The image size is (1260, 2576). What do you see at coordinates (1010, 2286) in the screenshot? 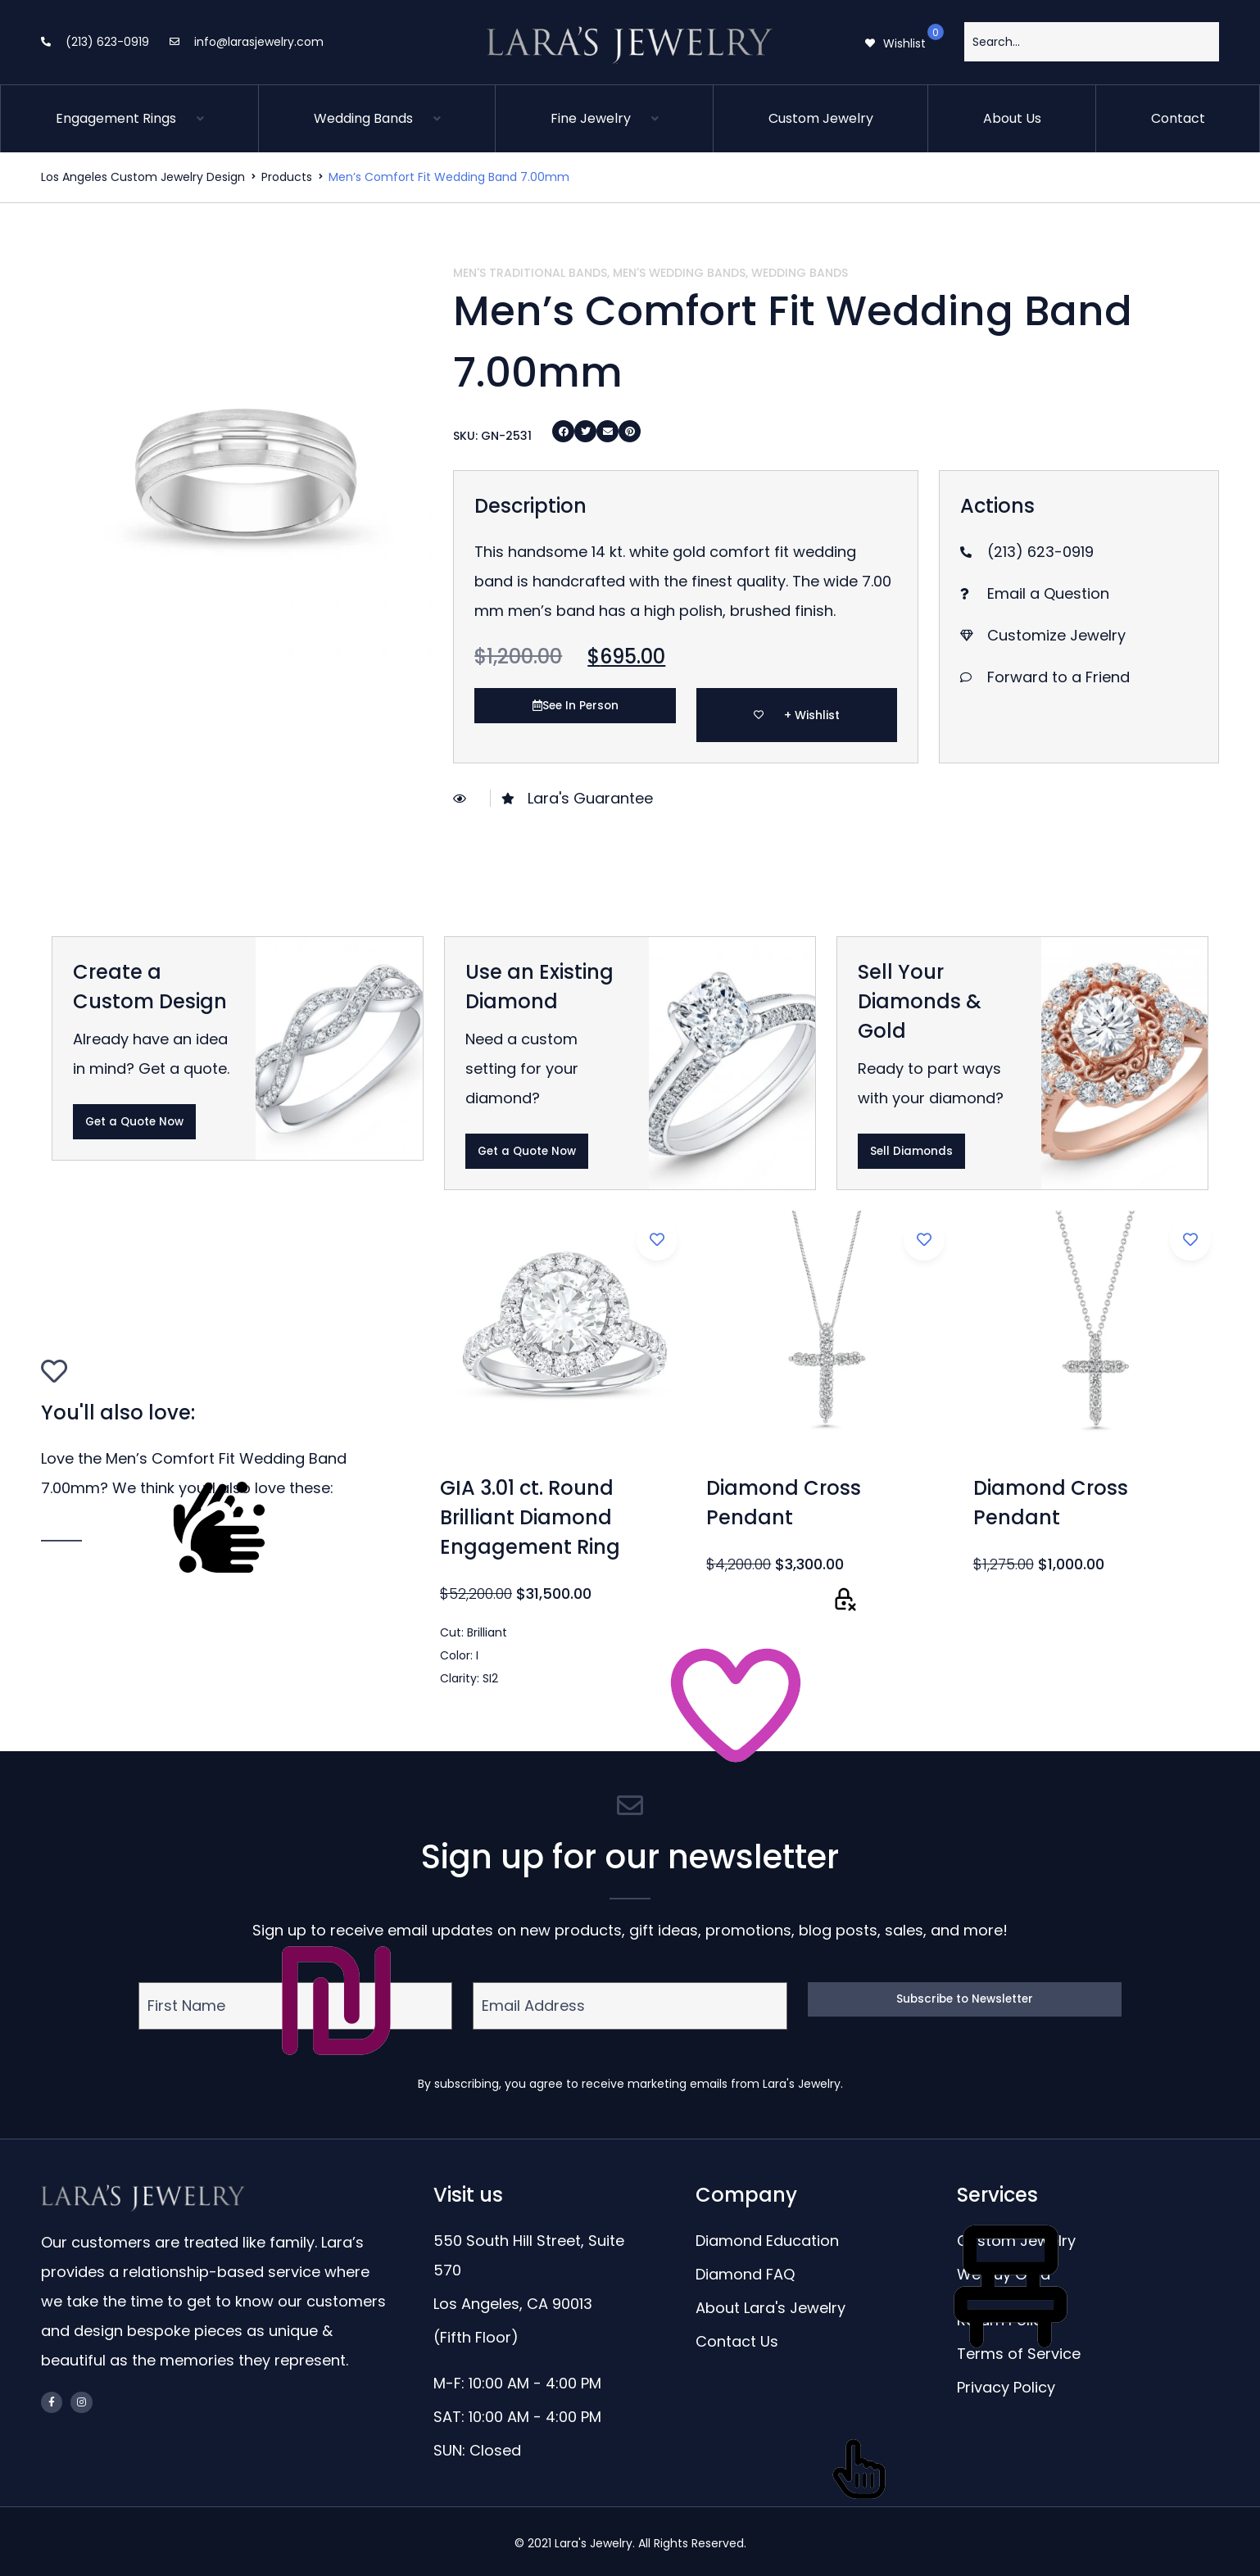
I see `browse furniture or seating options` at bounding box center [1010, 2286].